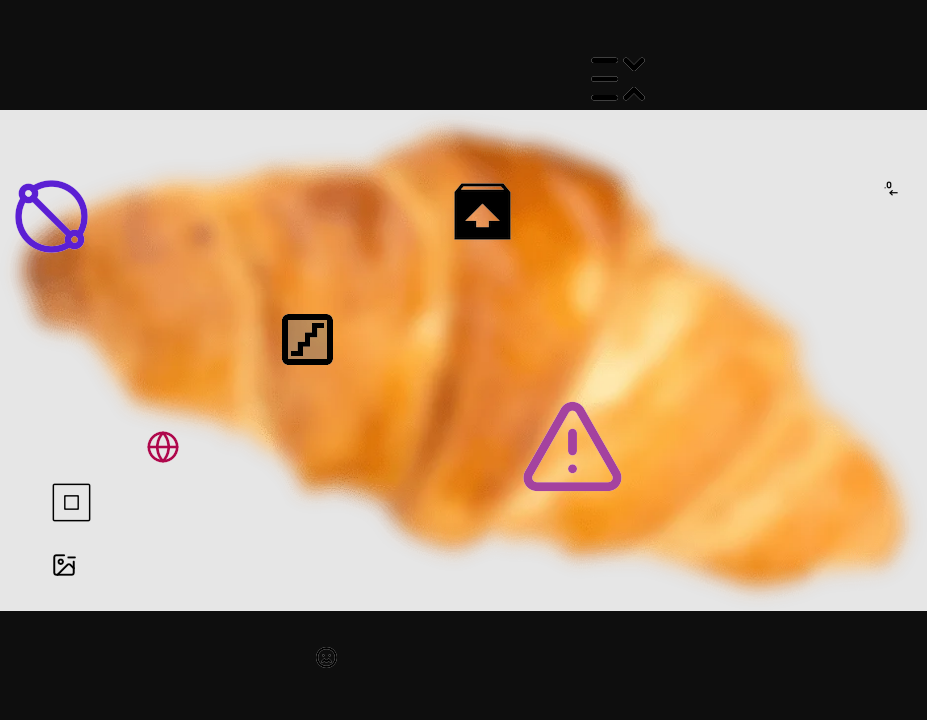 This screenshot has height=720, width=927. What do you see at coordinates (326, 657) in the screenshot?
I see `indicates user is feeling anxious or nervous` at bounding box center [326, 657].